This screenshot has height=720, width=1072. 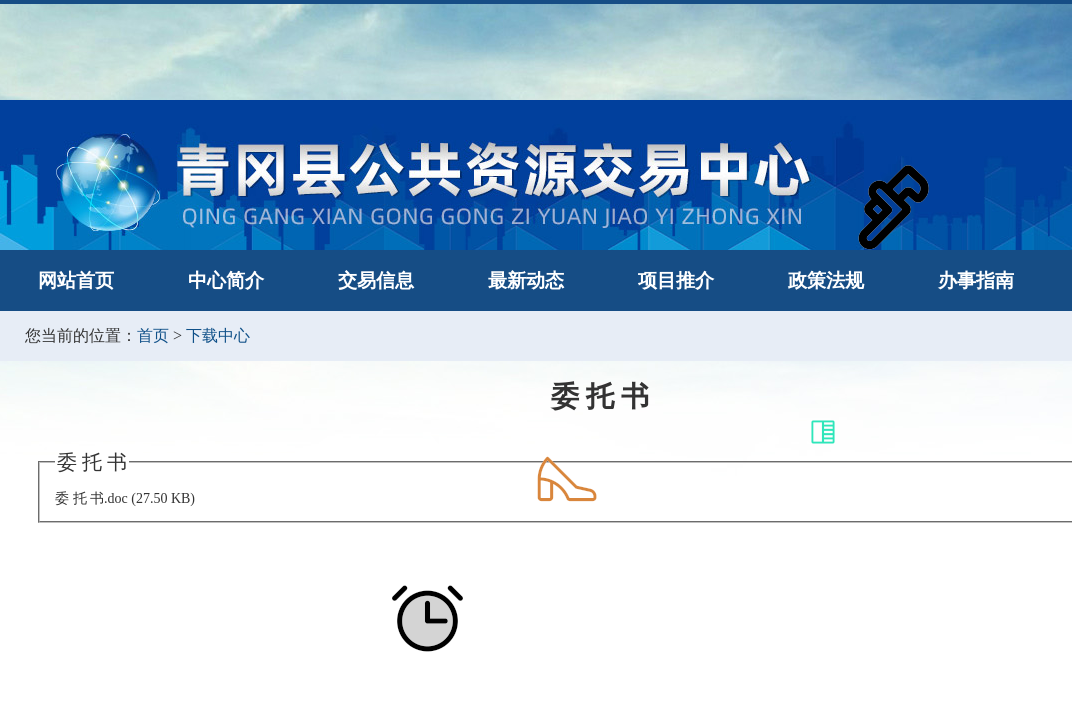 I want to click on browse women's footwear category, so click(x=564, y=481).